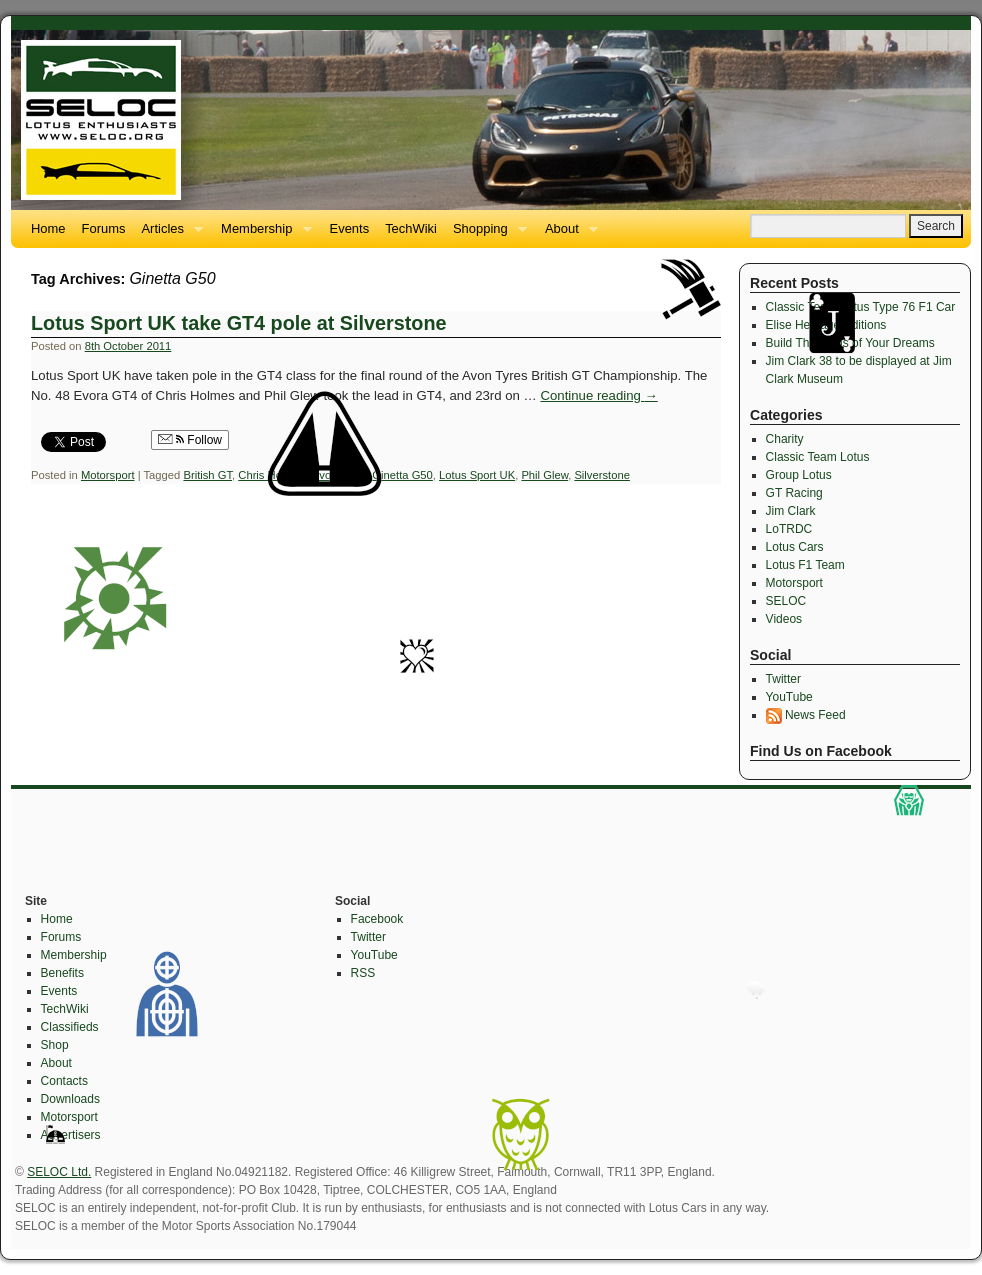  What do you see at coordinates (909, 800) in the screenshot?
I see `vampire character or enemy type in a game` at bounding box center [909, 800].